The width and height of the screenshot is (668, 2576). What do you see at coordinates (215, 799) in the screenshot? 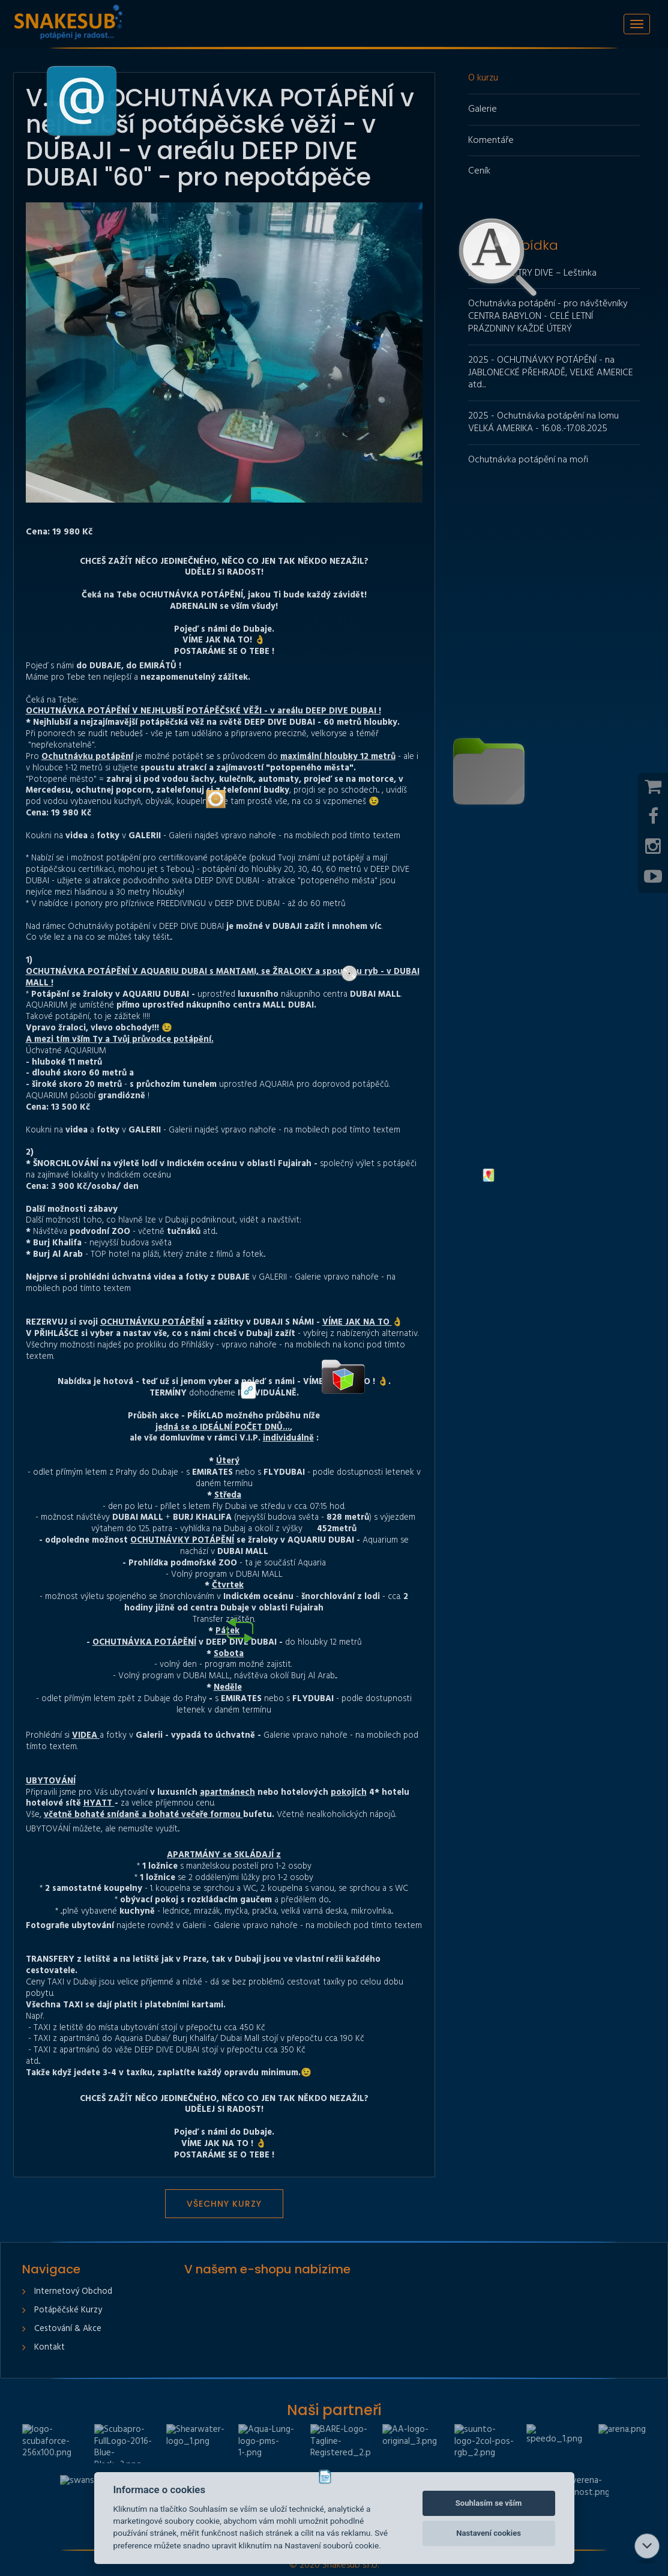
I see `iPod shuffle device in orange` at bounding box center [215, 799].